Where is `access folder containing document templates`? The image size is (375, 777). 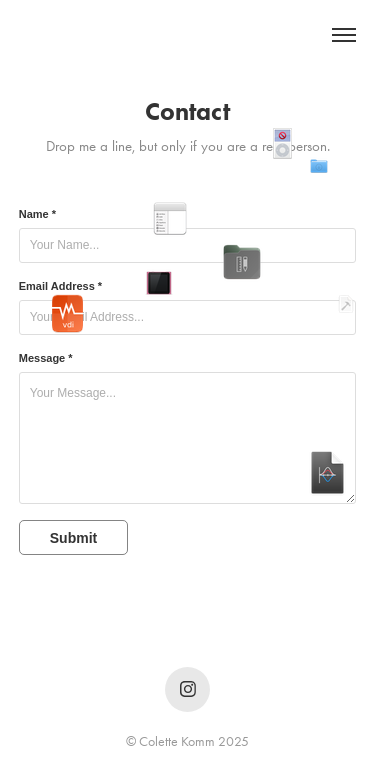
access folder containing document templates is located at coordinates (242, 262).